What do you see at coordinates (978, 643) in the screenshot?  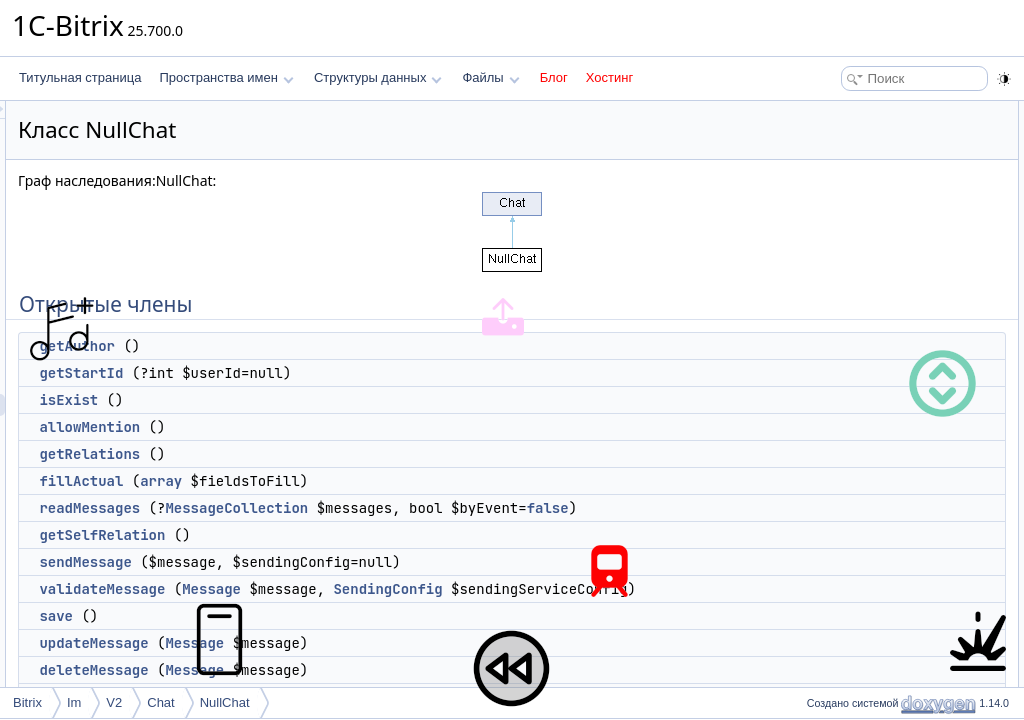 I see `indicates an explosion or blast effect` at bounding box center [978, 643].